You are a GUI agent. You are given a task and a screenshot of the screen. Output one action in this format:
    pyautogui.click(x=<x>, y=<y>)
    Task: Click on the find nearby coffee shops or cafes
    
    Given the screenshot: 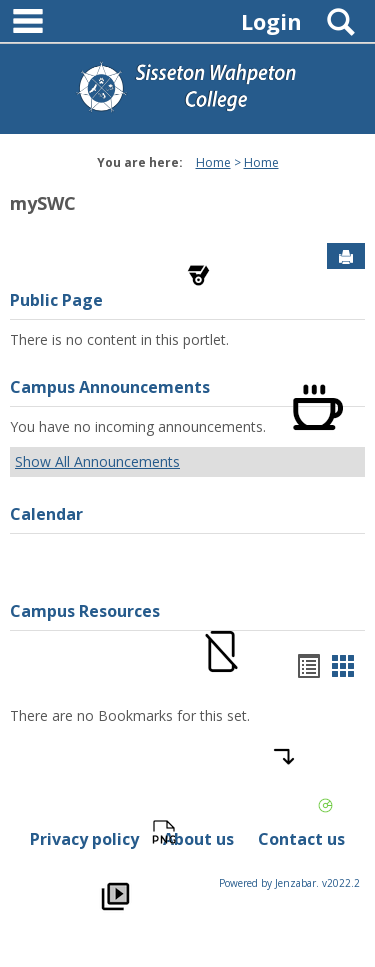 What is the action you would take?
    pyautogui.click(x=316, y=409)
    